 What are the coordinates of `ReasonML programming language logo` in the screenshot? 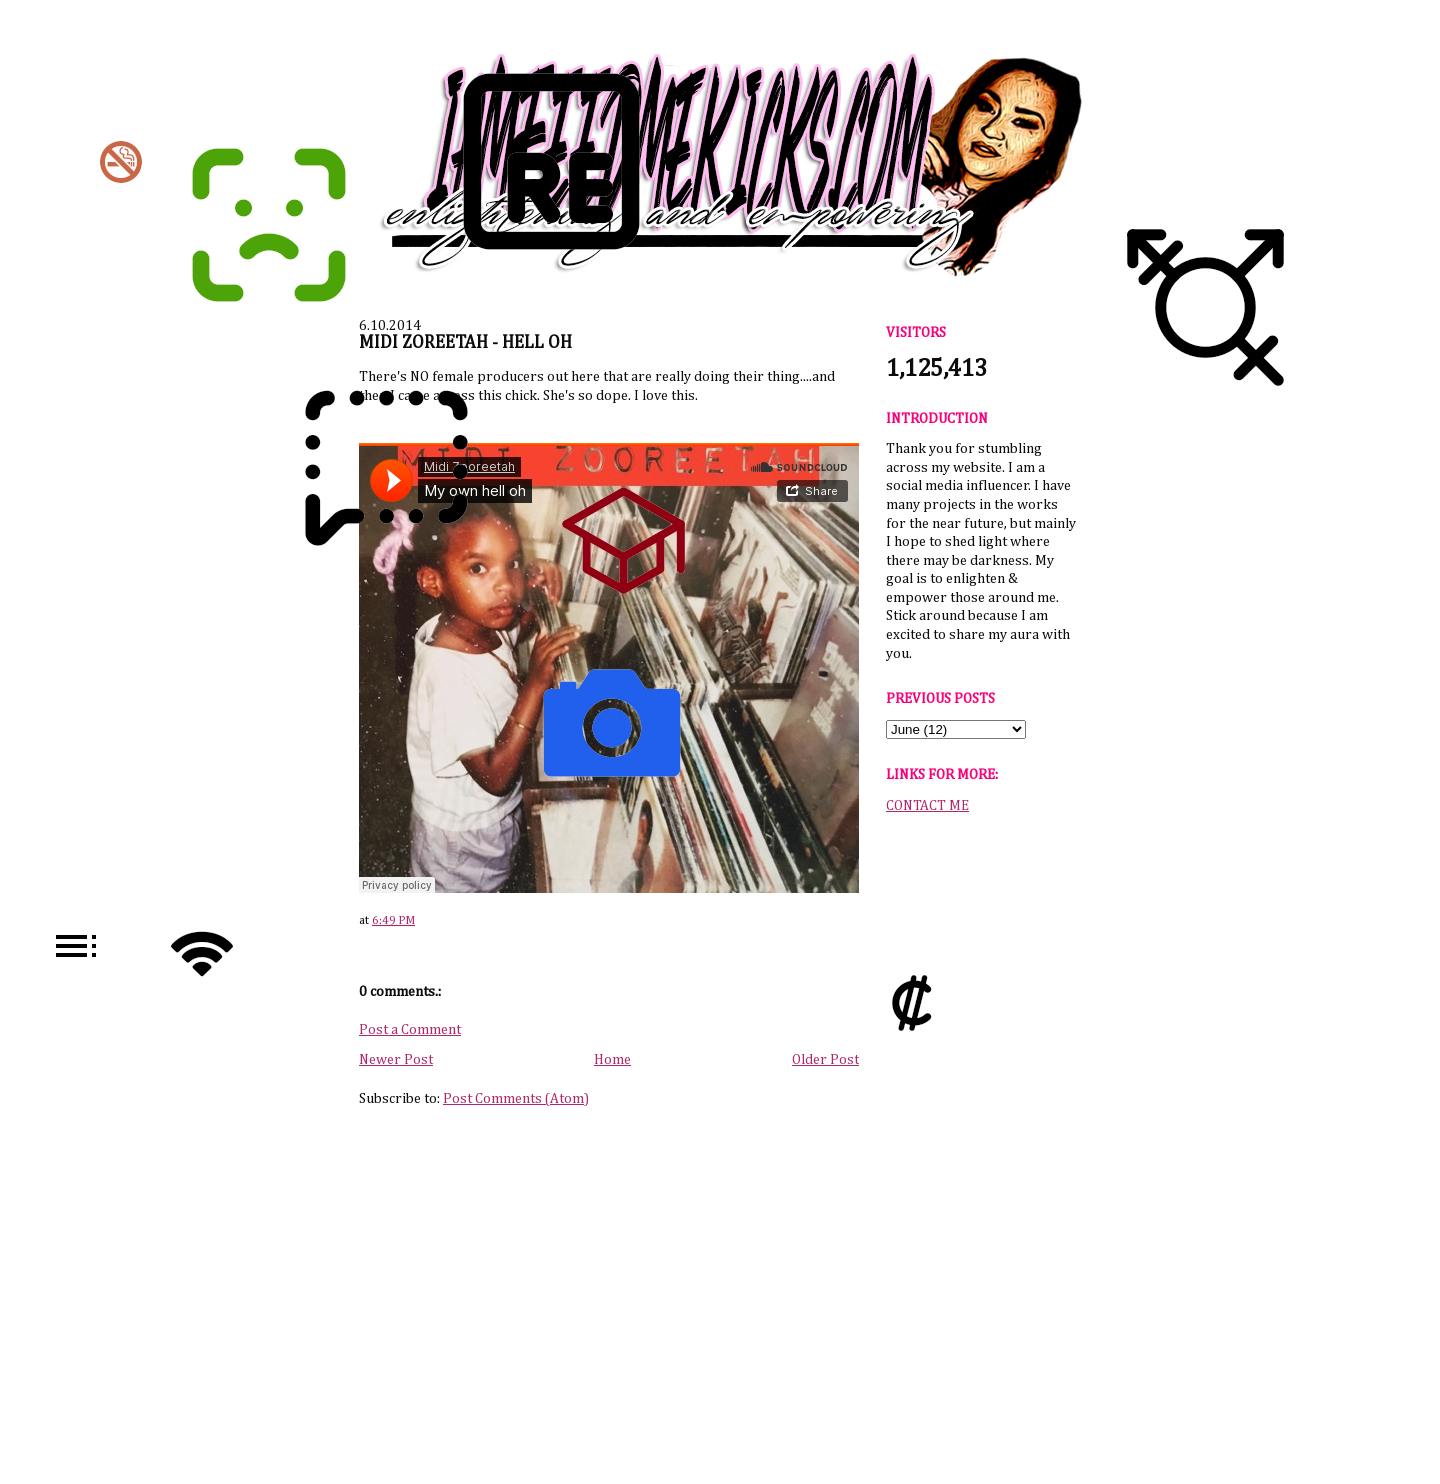 It's located at (551, 161).